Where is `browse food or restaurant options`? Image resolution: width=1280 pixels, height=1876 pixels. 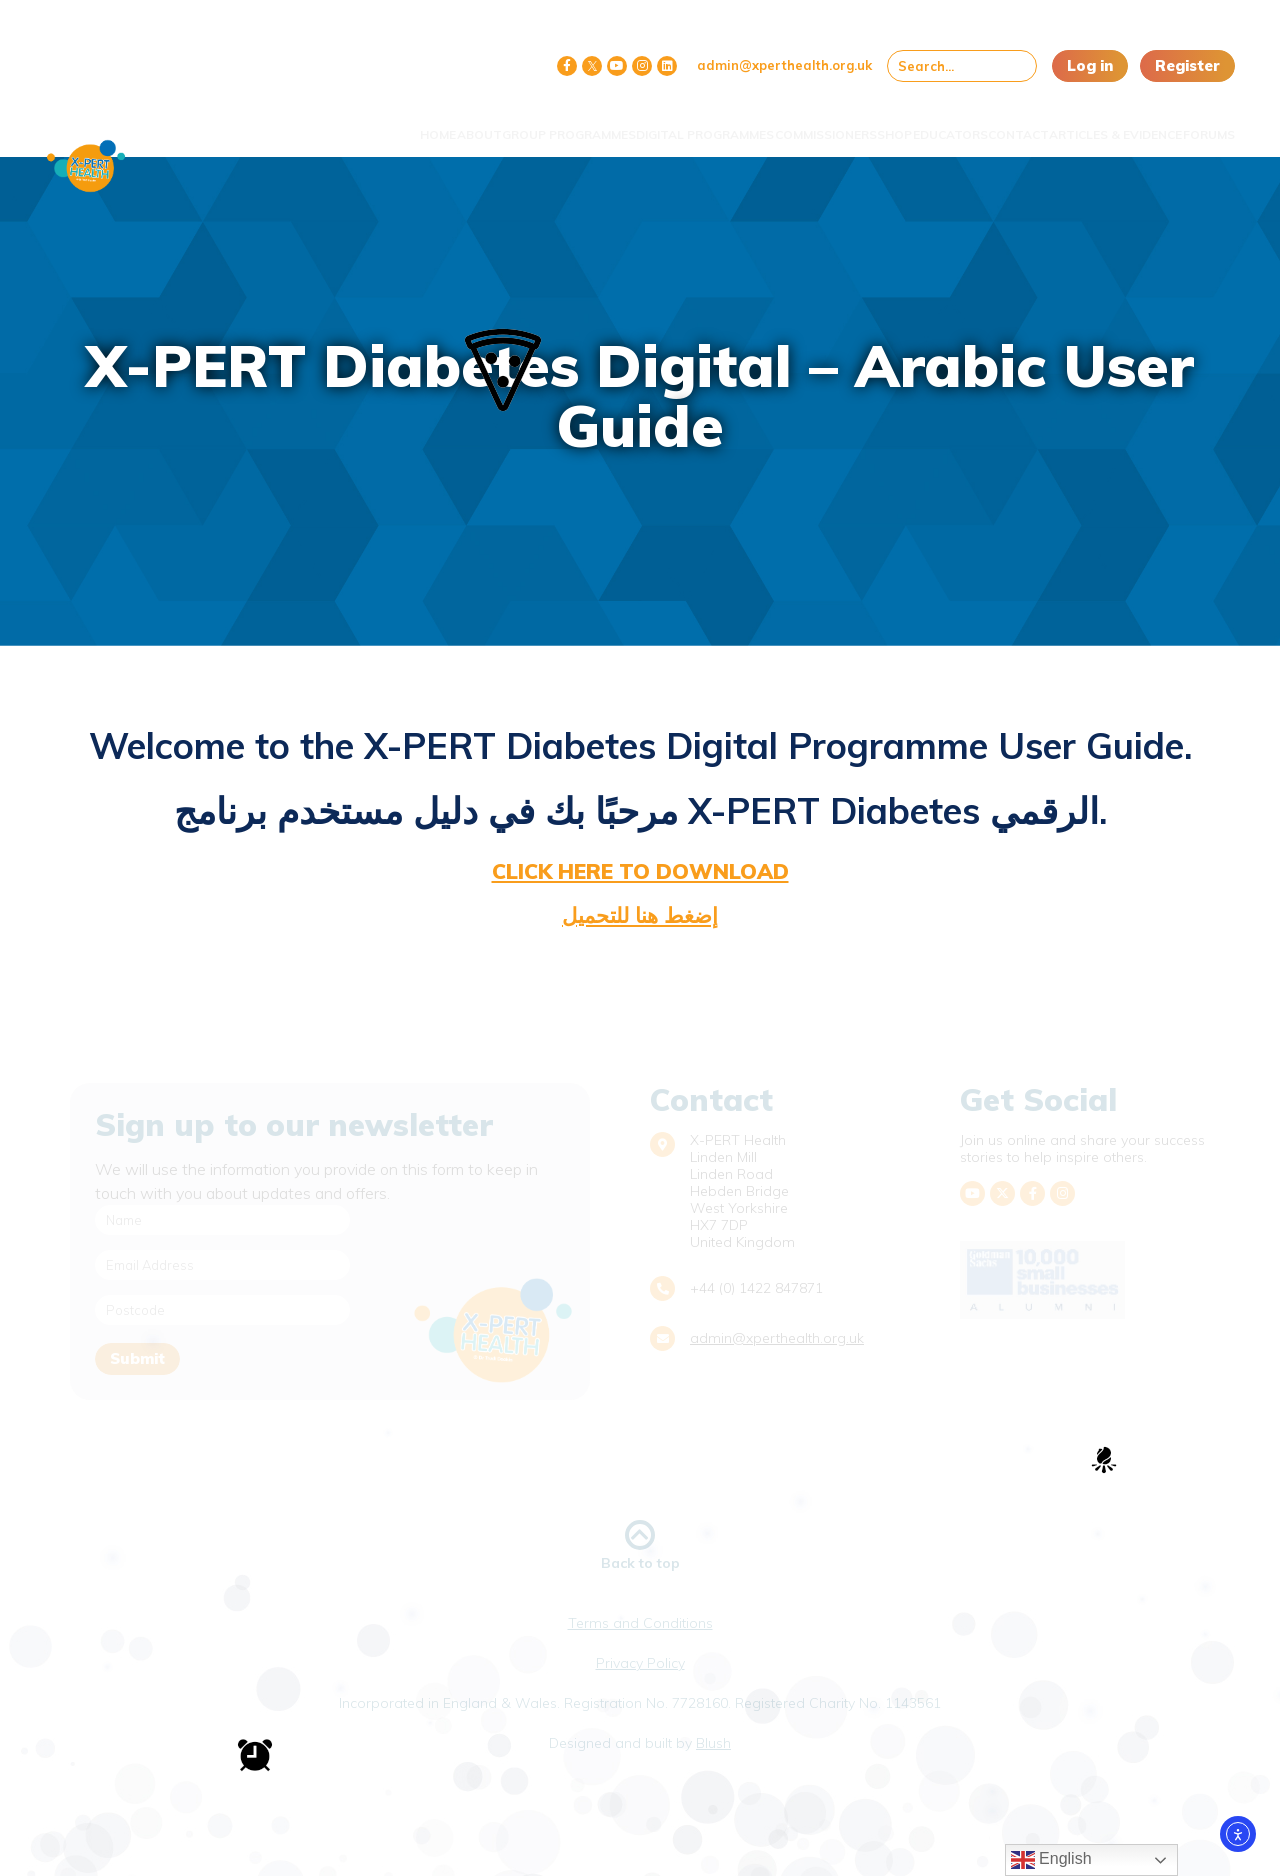
browse food or restaurant options is located at coordinates (503, 370).